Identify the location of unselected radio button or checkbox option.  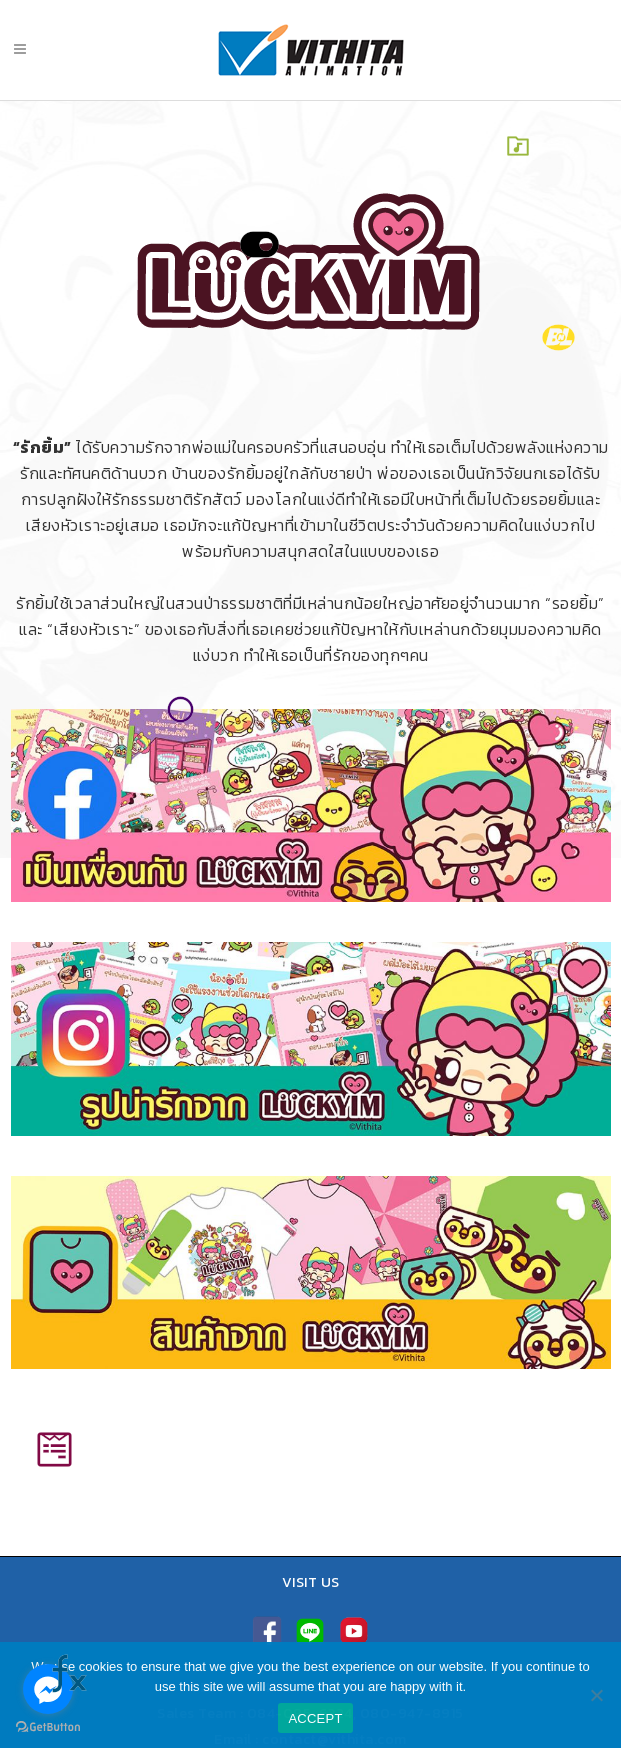
(180, 709).